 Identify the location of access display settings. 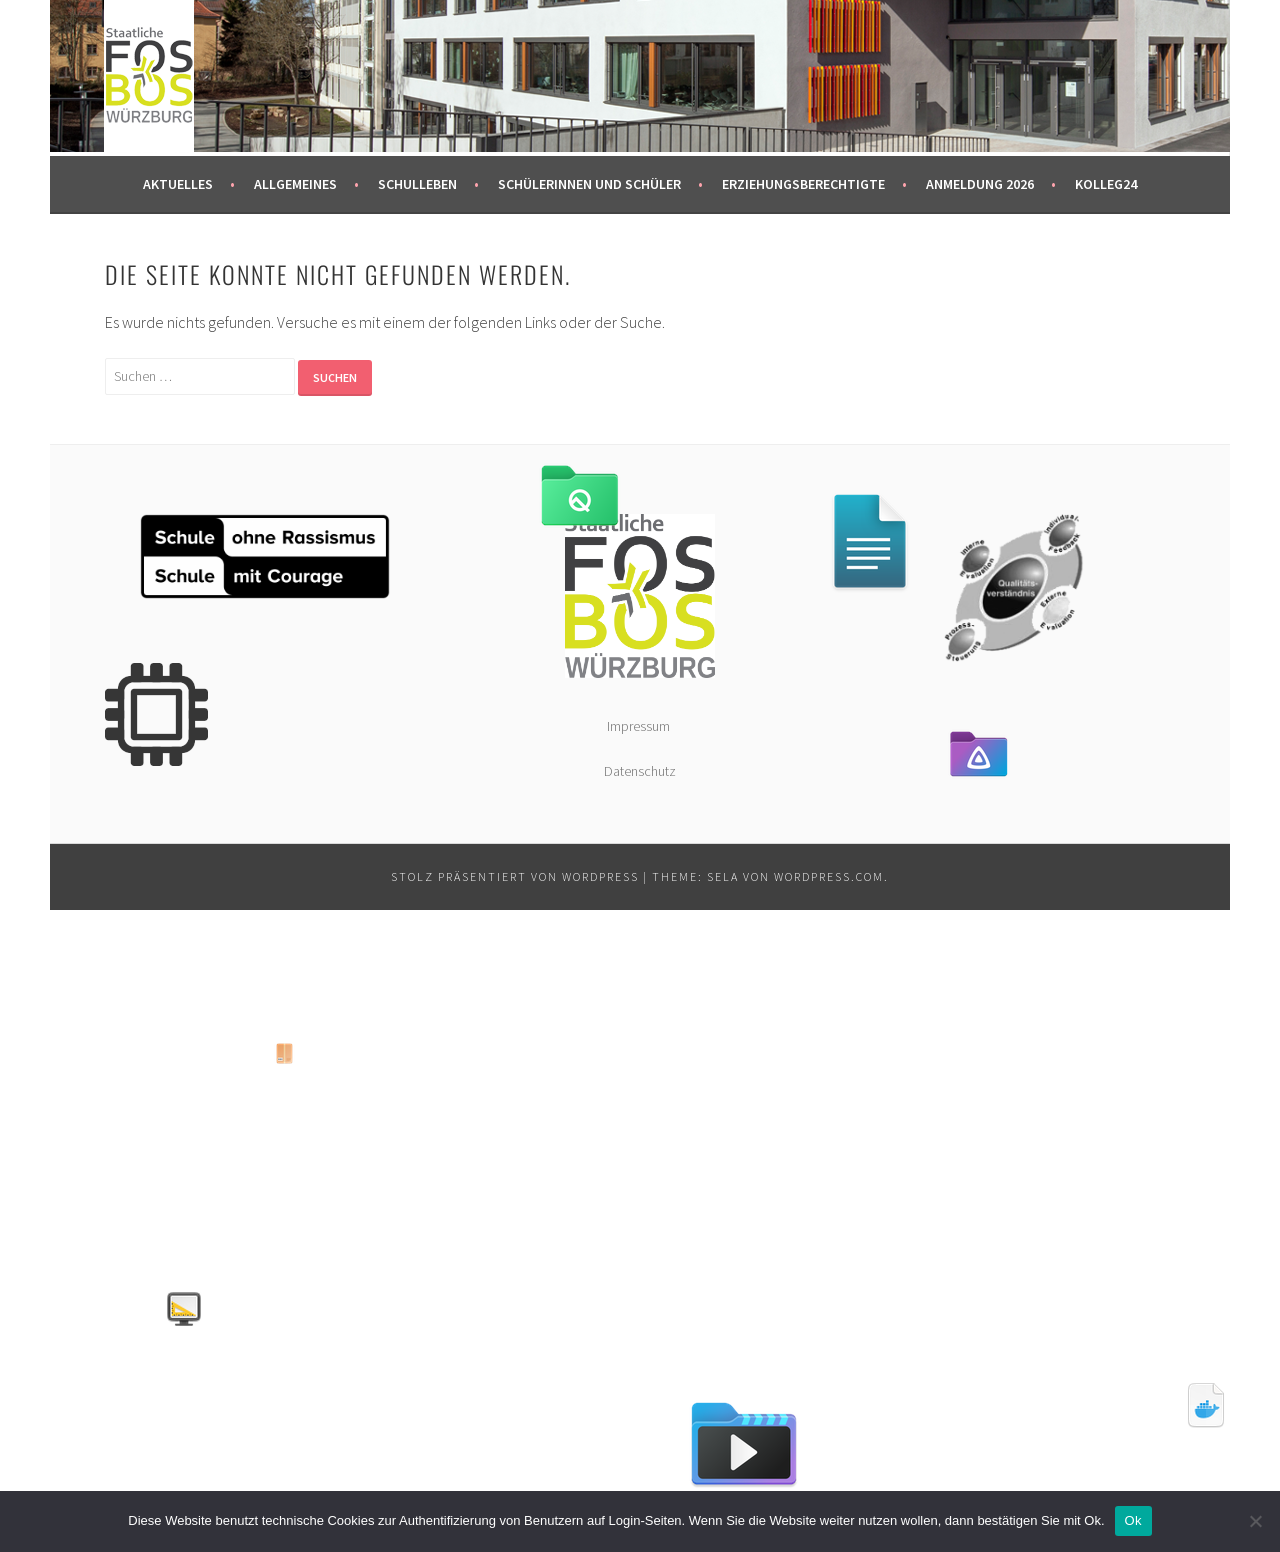
(184, 1309).